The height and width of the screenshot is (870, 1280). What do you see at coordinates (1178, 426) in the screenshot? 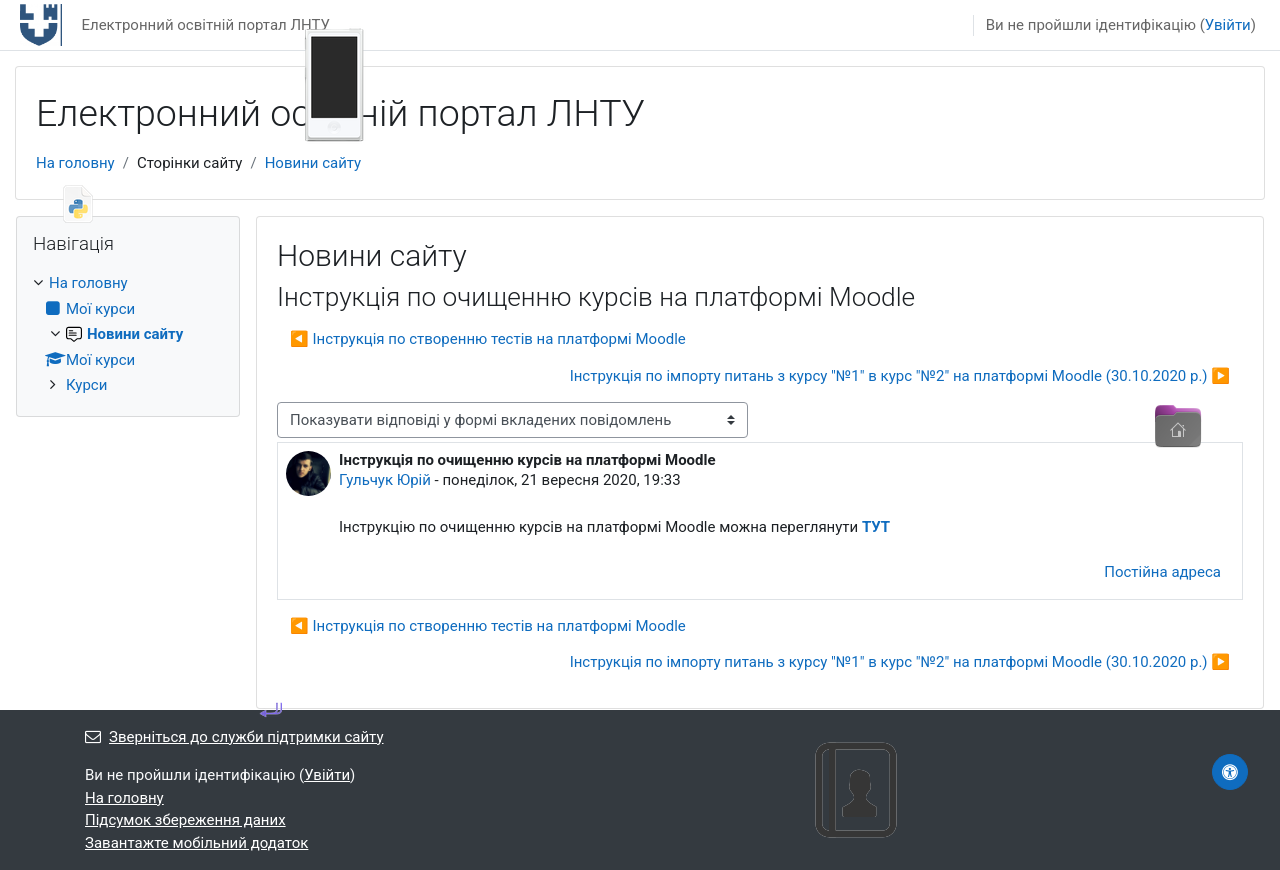
I see `access your home folder` at bounding box center [1178, 426].